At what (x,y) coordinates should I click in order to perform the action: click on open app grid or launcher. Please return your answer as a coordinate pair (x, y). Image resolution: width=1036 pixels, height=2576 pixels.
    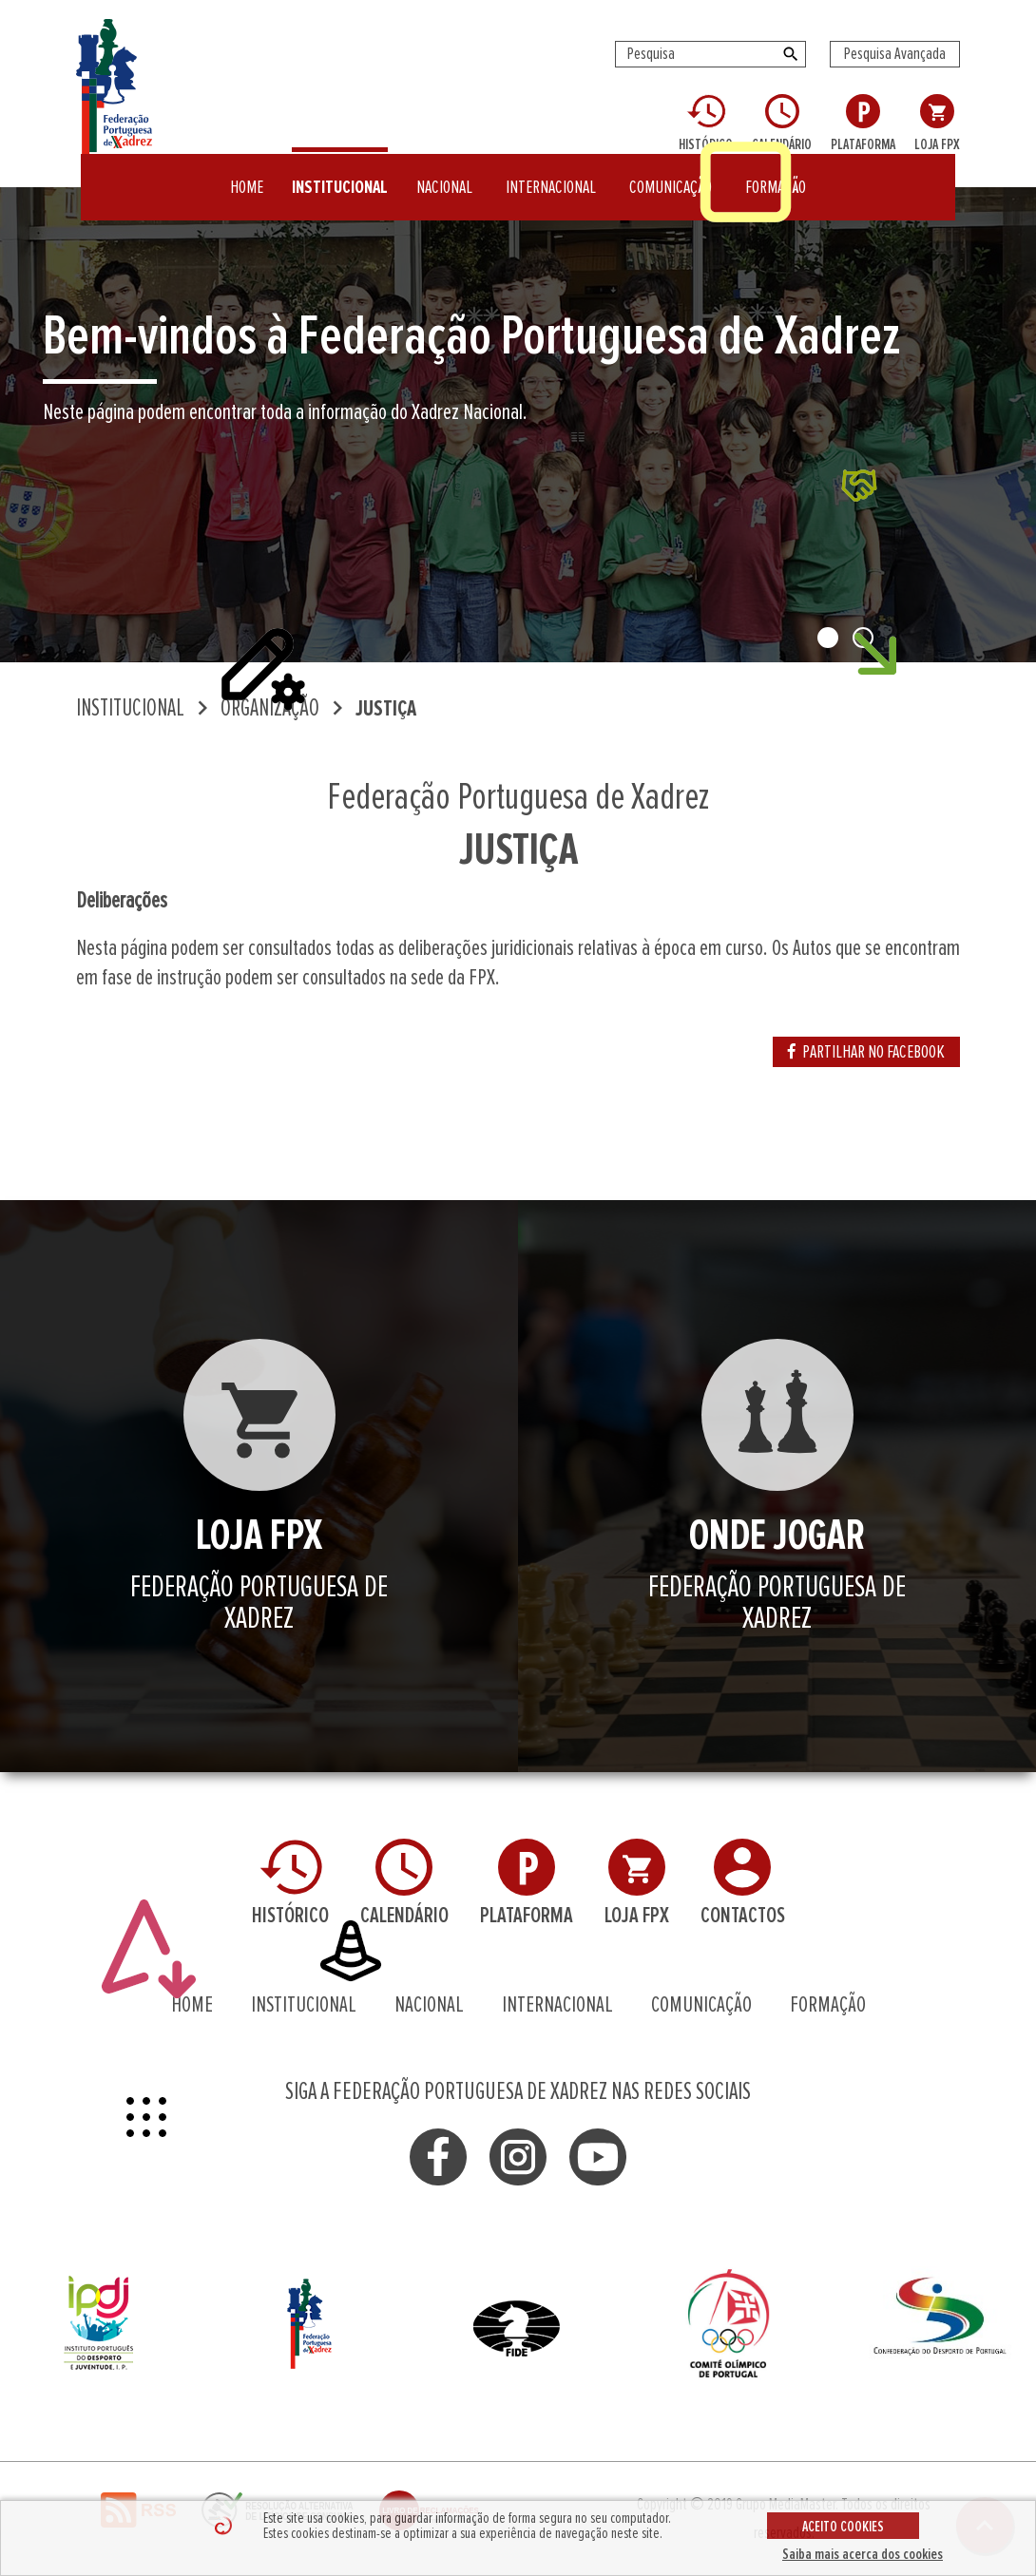
    Looking at the image, I should click on (146, 2117).